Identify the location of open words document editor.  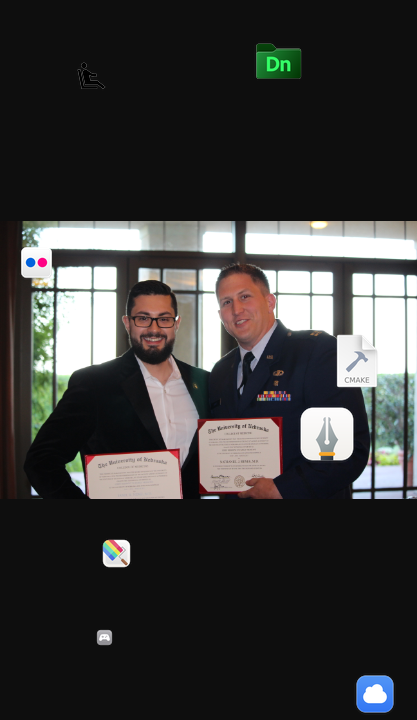
(327, 434).